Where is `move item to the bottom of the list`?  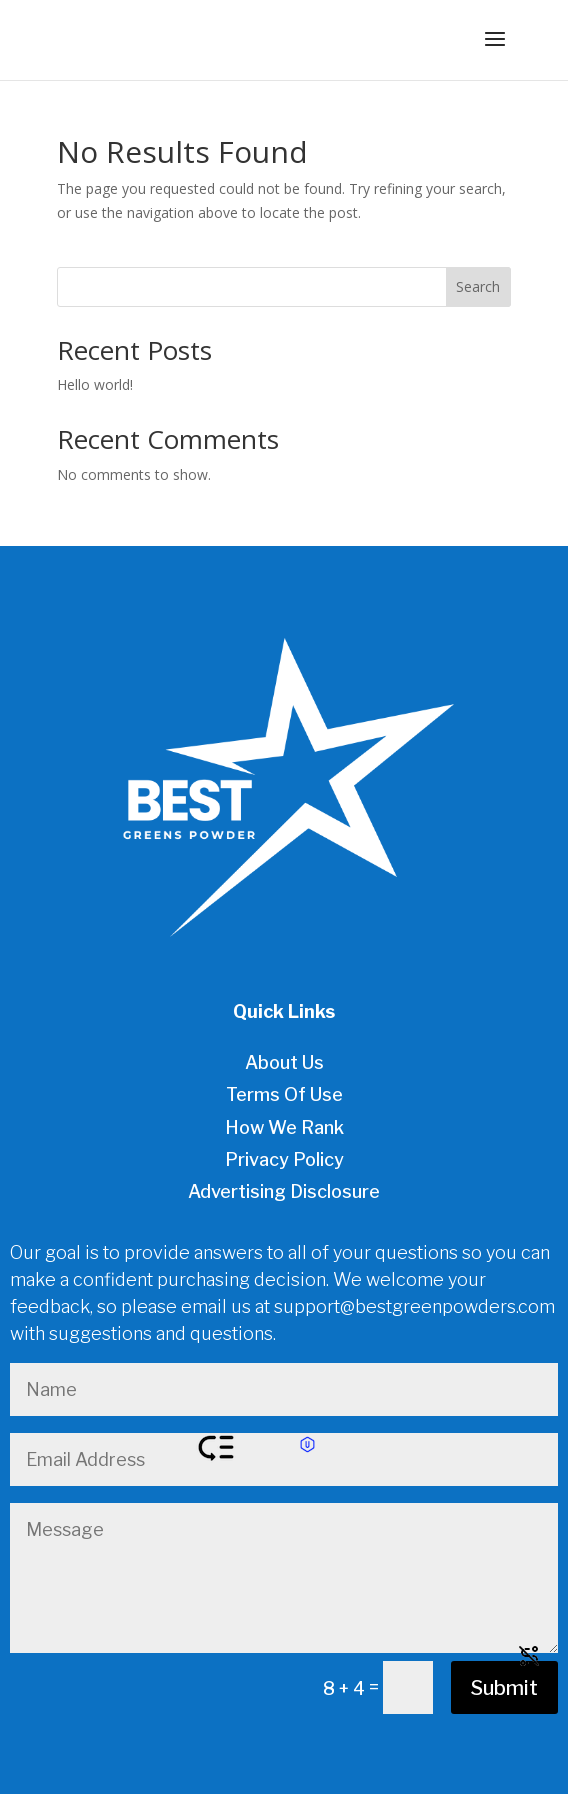 move item to the bottom of the list is located at coordinates (216, 1448).